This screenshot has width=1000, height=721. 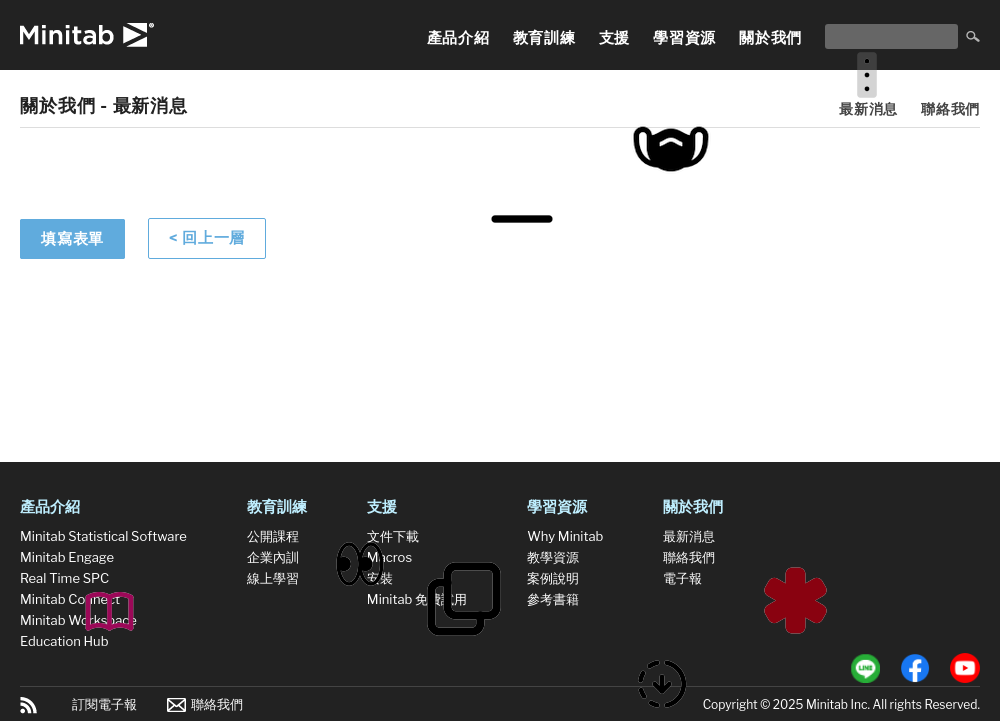 What do you see at coordinates (795, 600) in the screenshot?
I see `access health or medical services` at bounding box center [795, 600].